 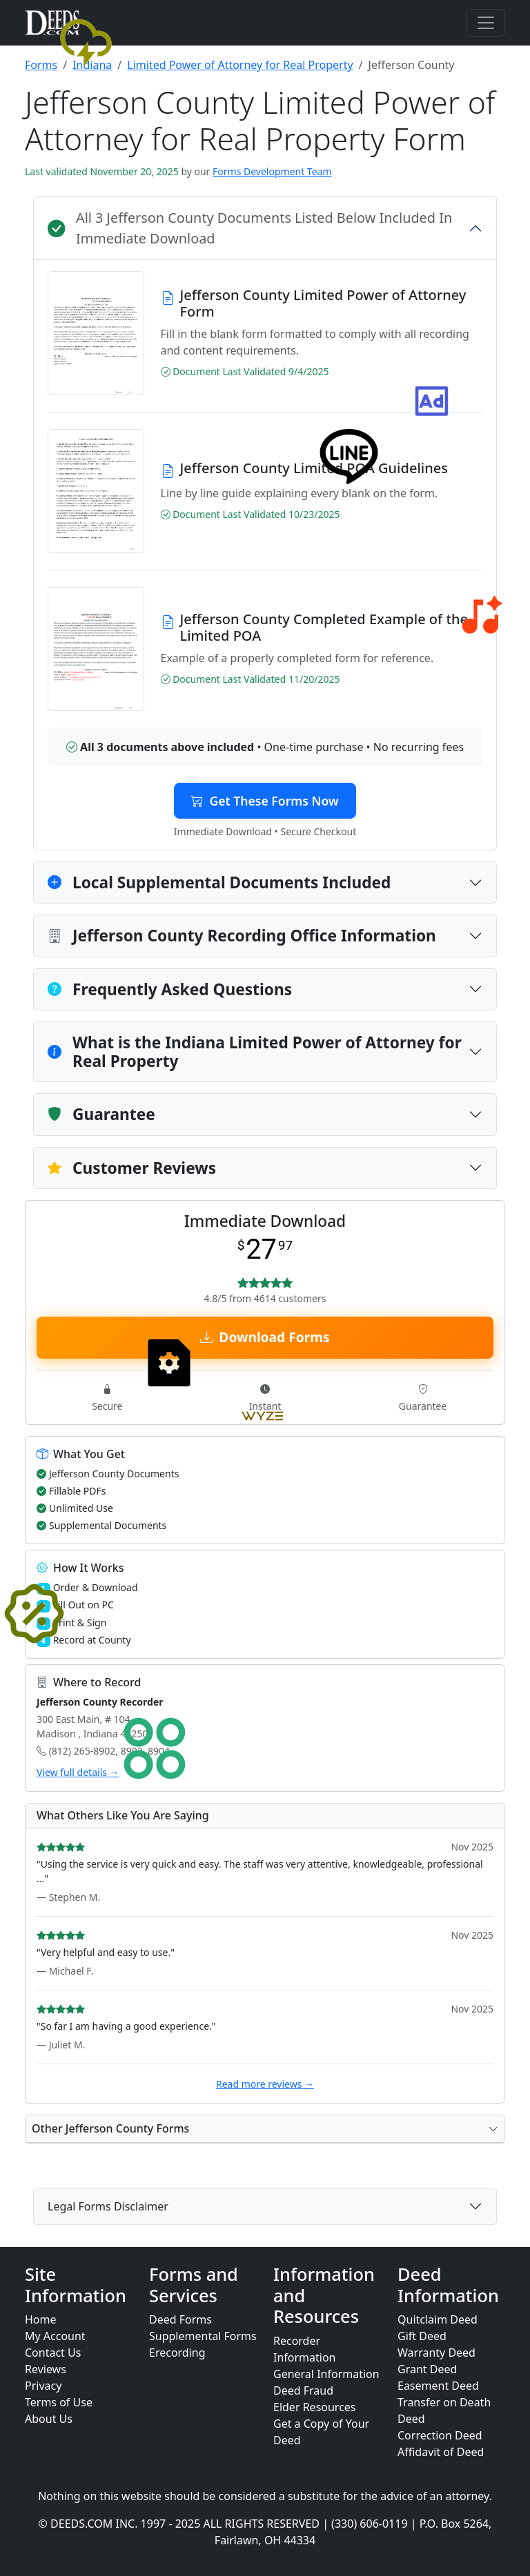 I want to click on access file settings or preferences, so click(x=169, y=1363).